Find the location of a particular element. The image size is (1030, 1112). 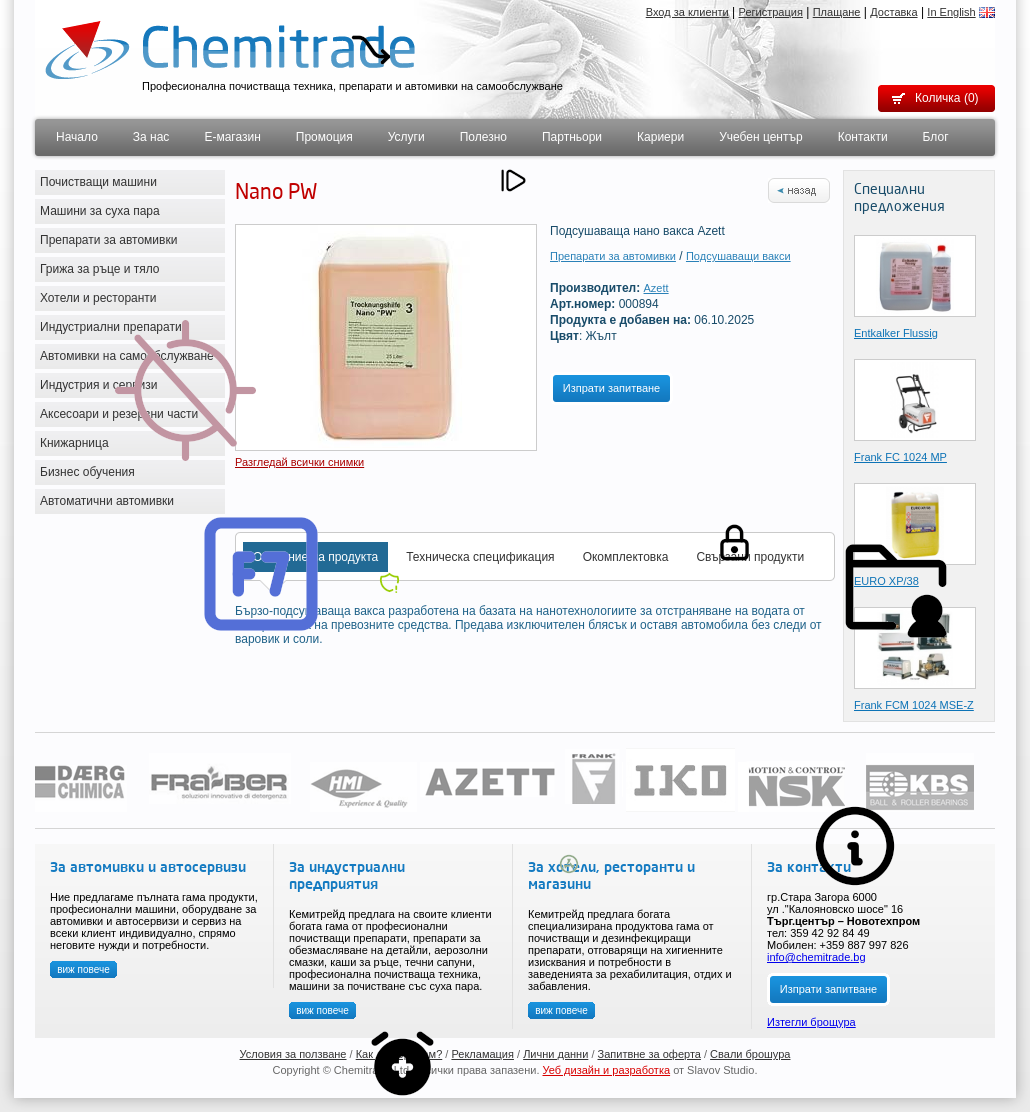

indicates a declining trend or decrease in value is located at coordinates (371, 49).